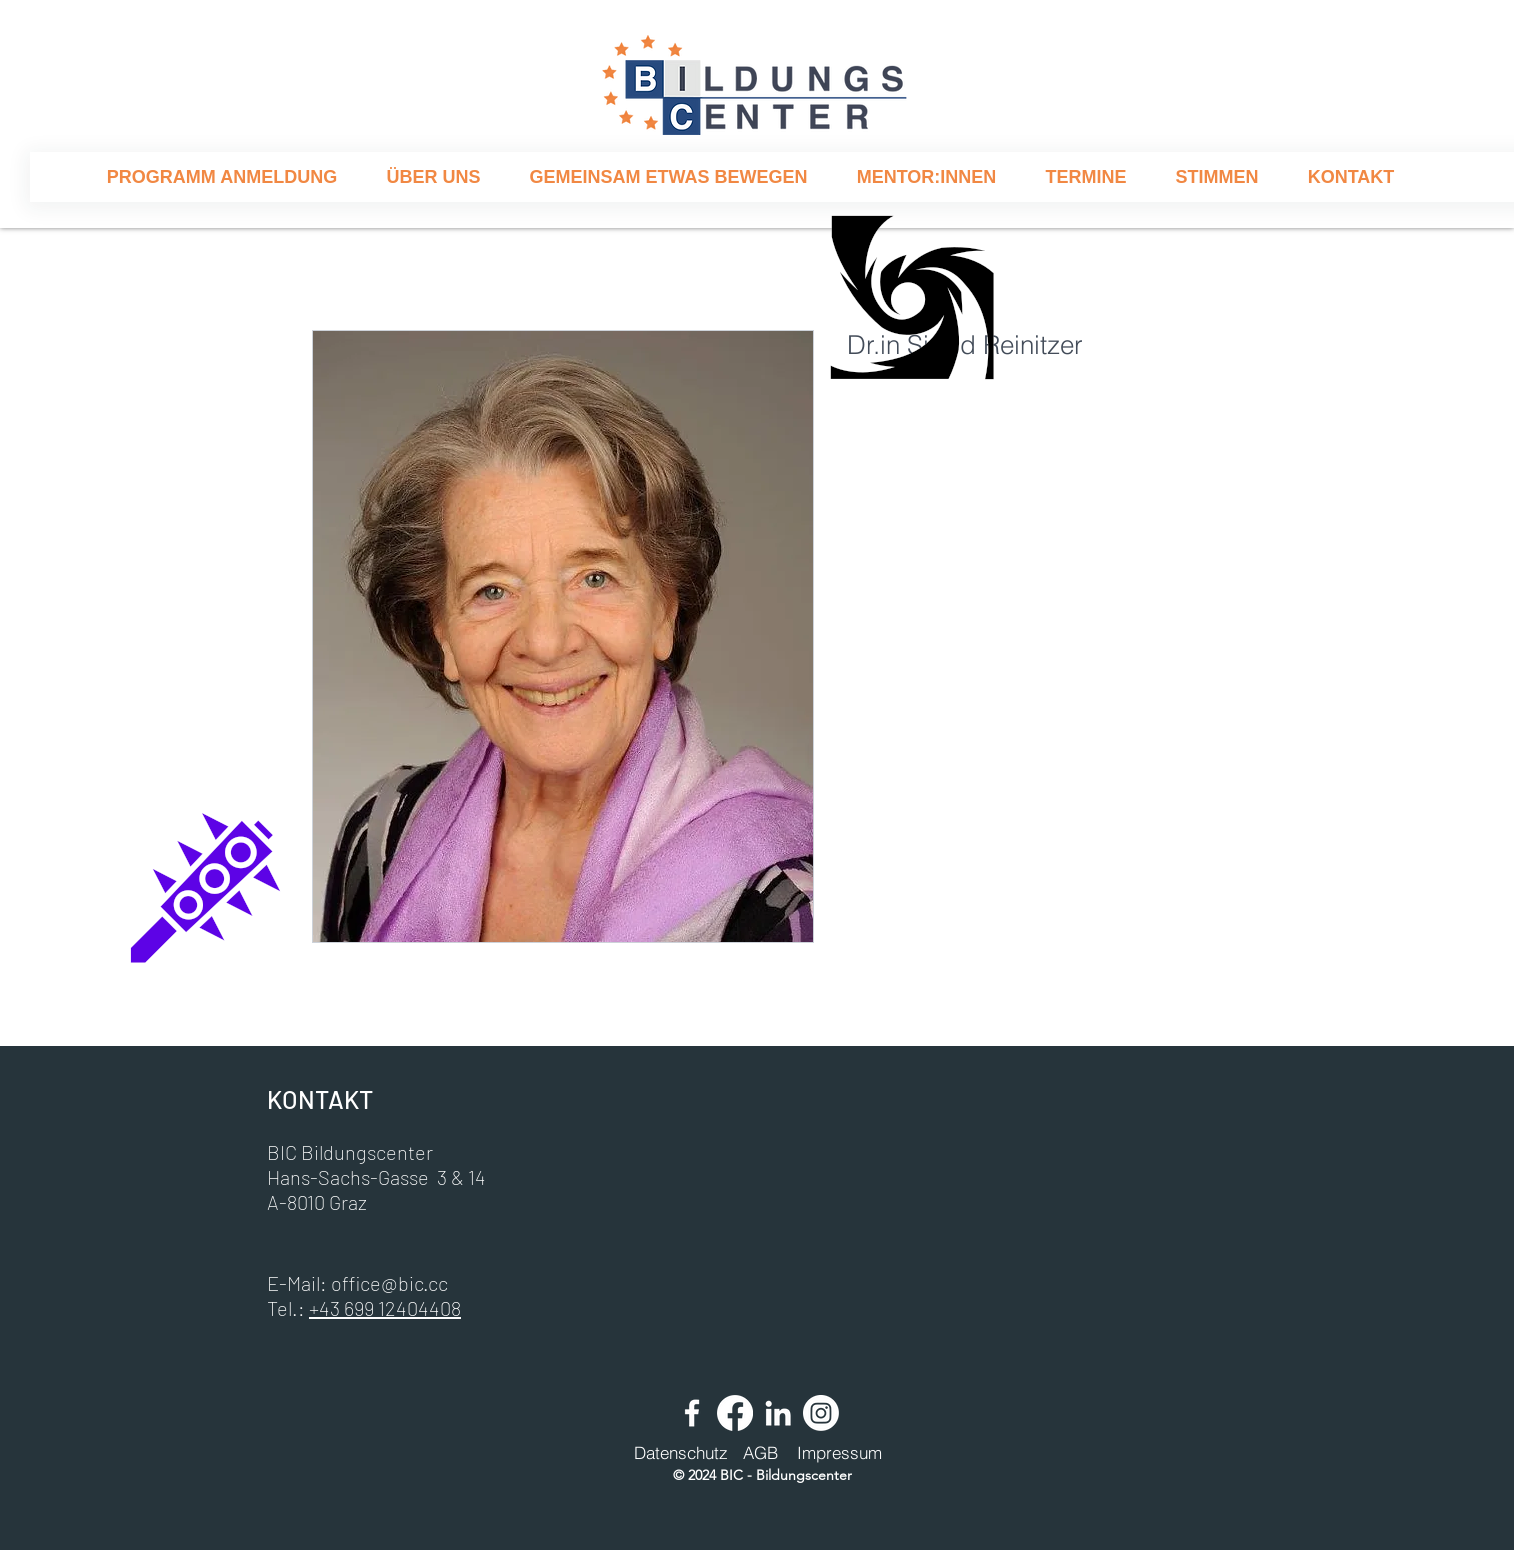 This screenshot has width=1514, height=1550. What do you see at coordinates (205, 888) in the screenshot?
I see `select melee weapon in game inventory` at bounding box center [205, 888].